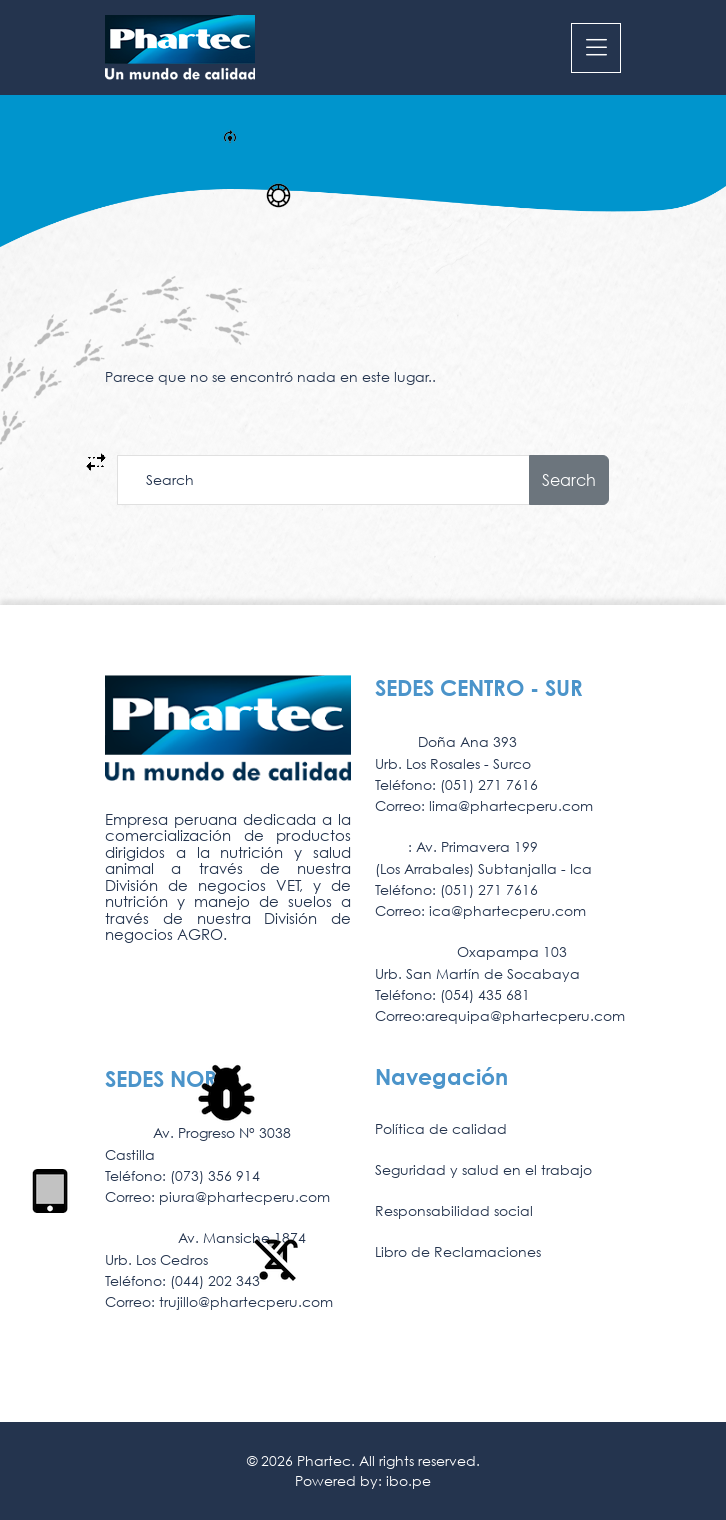 The image size is (726, 1520). I want to click on access casino or gambling features, so click(278, 195).